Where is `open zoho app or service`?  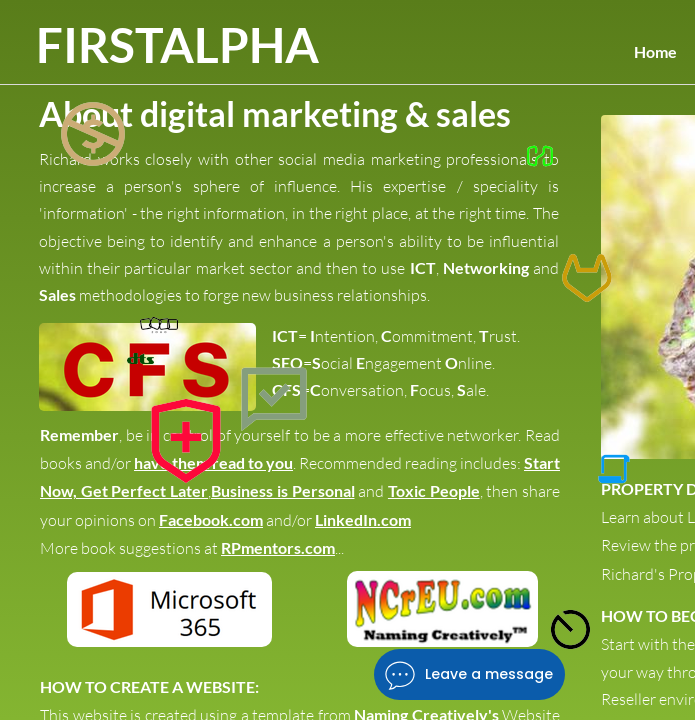
open zoho app or service is located at coordinates (159, 325).